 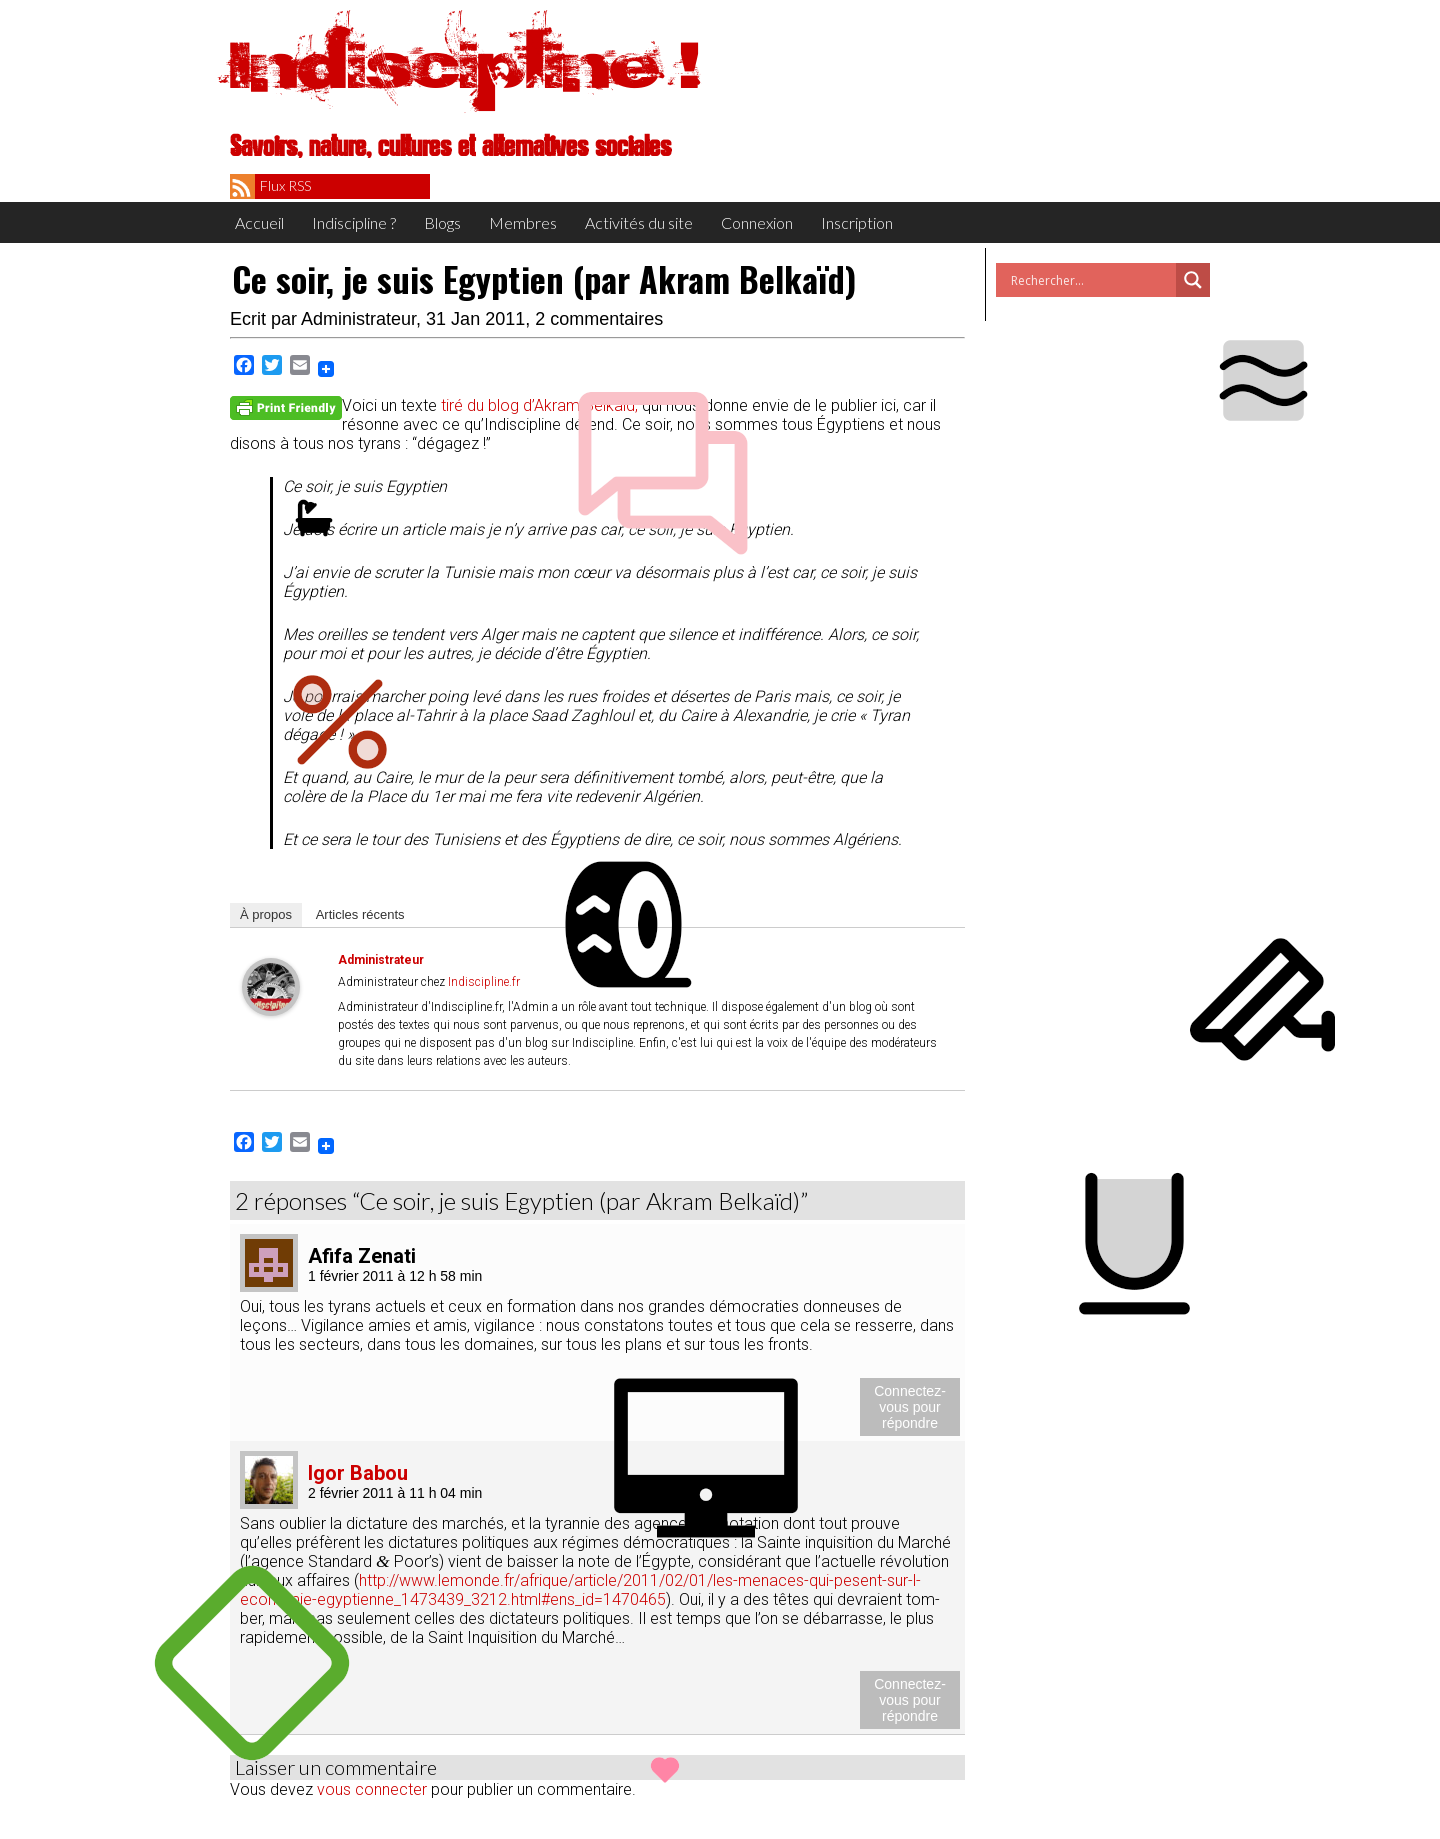 What do you see at coordinates (1263, 380) in the screenshot?
I see `indicates approximate or estimated value` at bounding box center [1263, 380].